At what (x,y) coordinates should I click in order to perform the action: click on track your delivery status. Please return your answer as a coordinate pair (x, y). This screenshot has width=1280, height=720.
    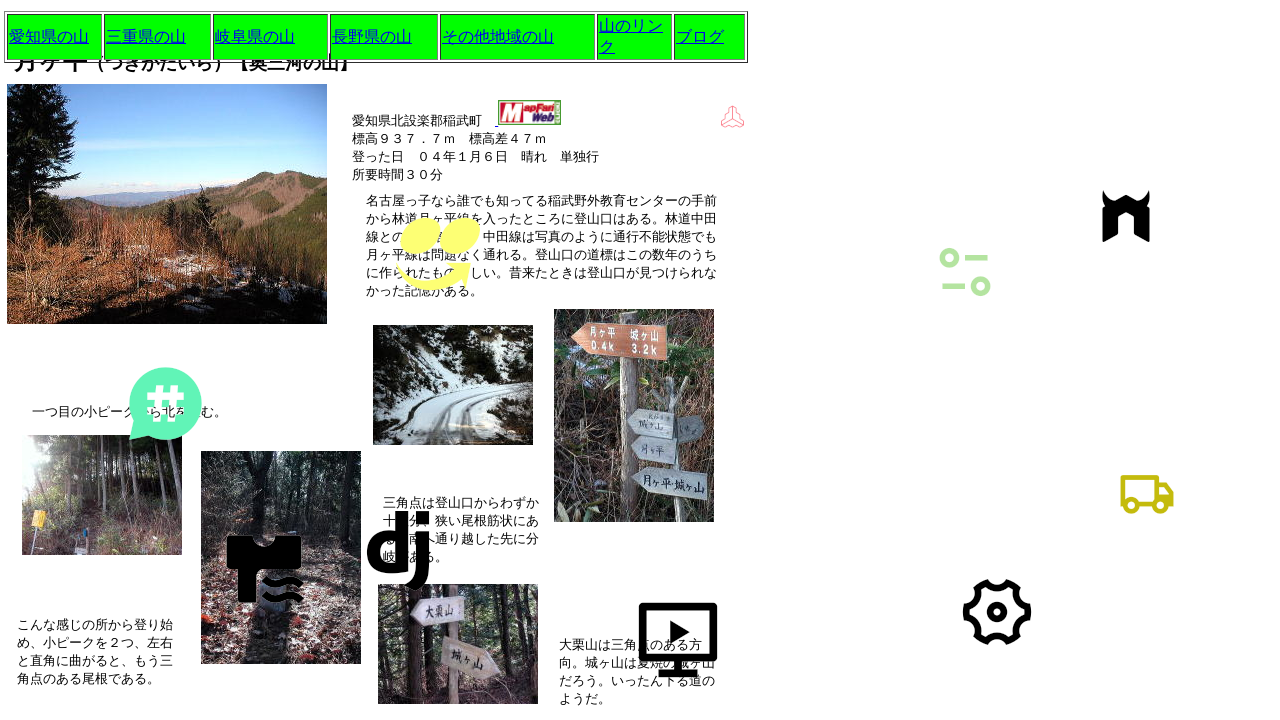
    Looking at the image, I should click on (1147, 492).